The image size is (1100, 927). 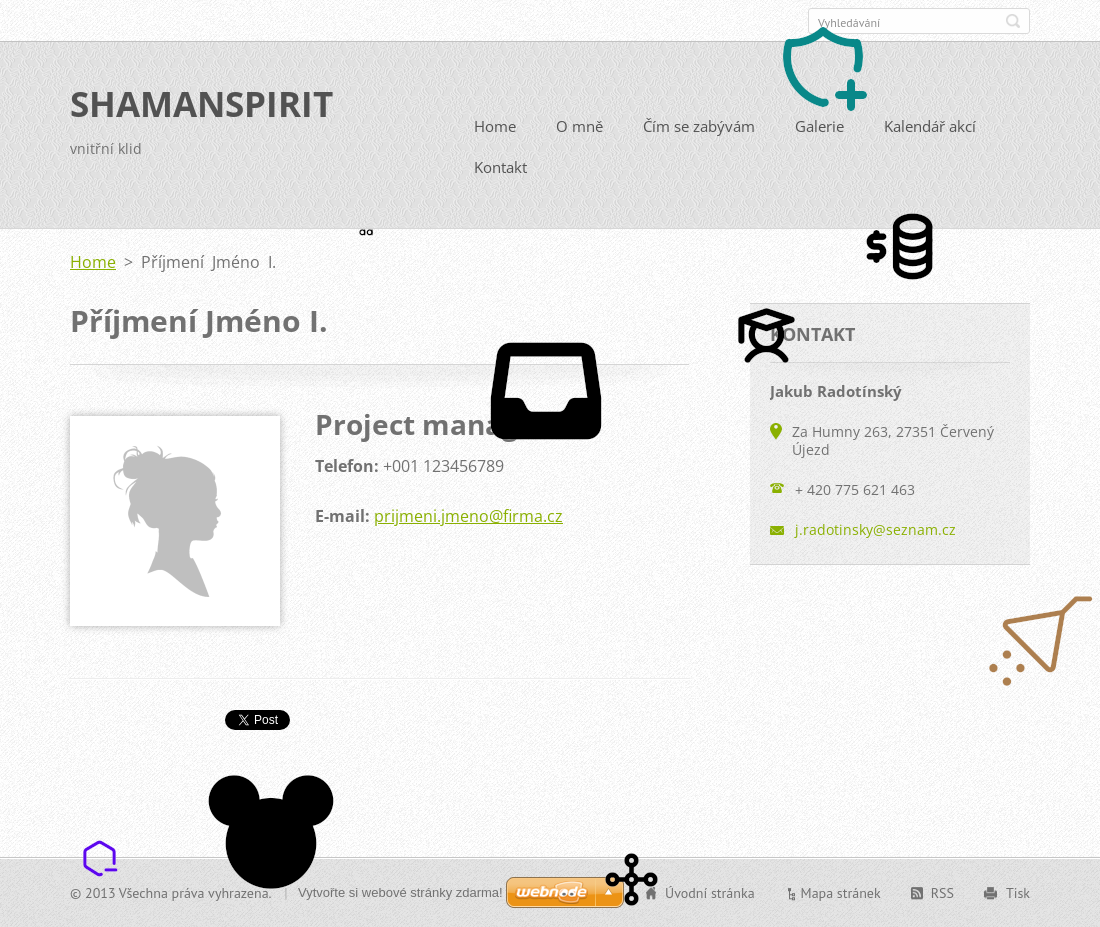 I want to click on remove item from a group or collection, so click(x=99, y=858).